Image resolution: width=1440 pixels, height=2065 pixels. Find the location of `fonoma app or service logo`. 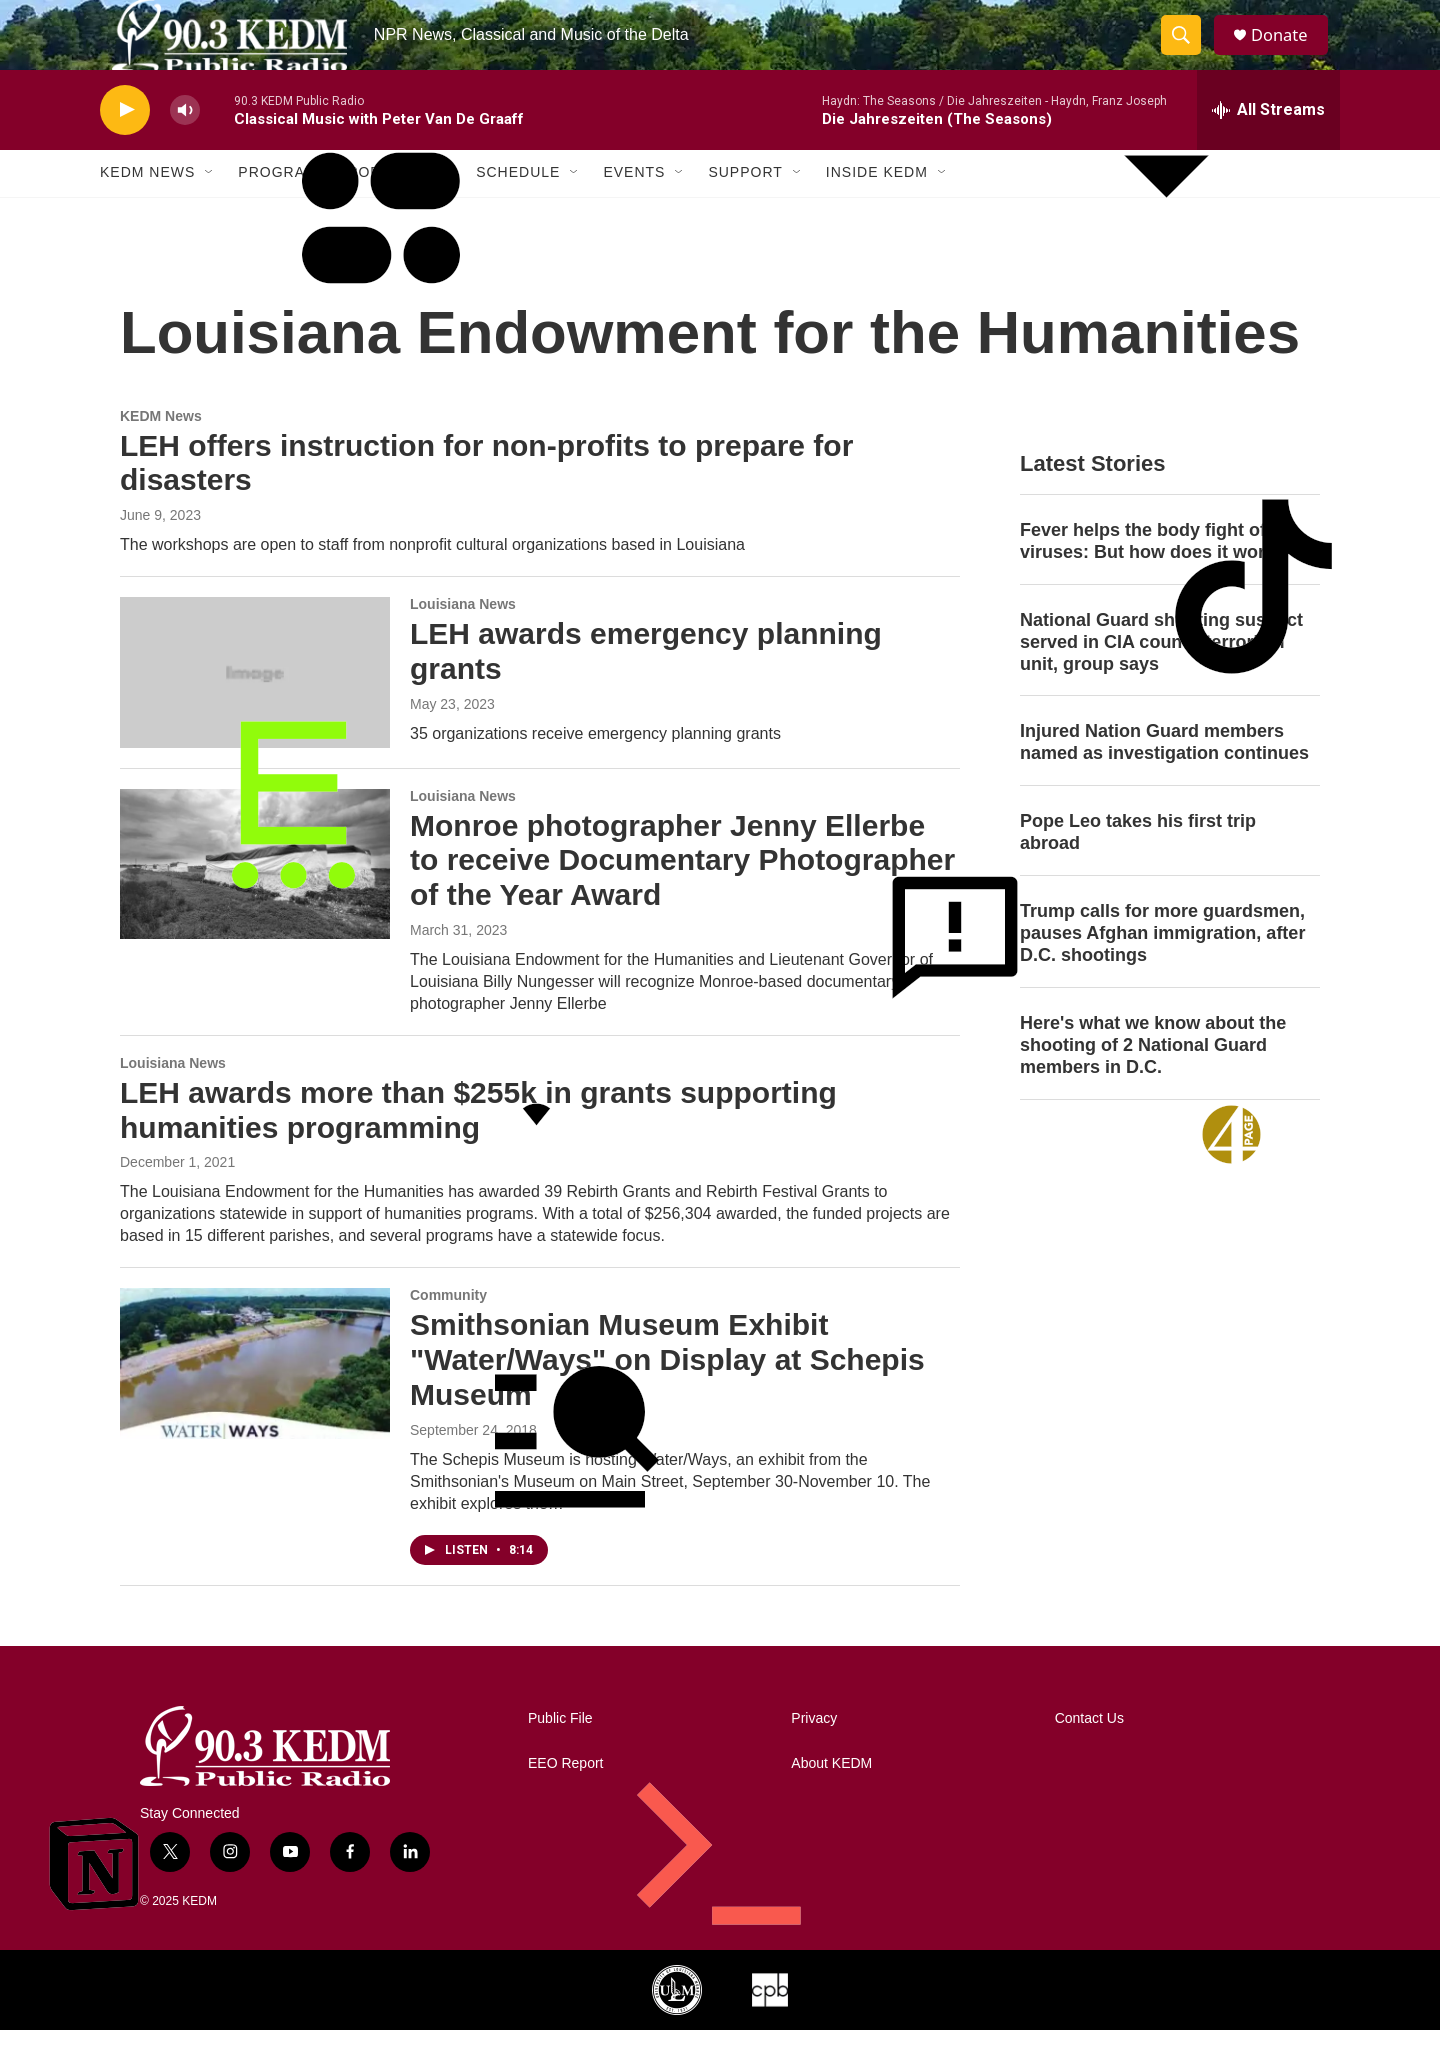

fonoma app or service logo is located at coordinates (381, 218).